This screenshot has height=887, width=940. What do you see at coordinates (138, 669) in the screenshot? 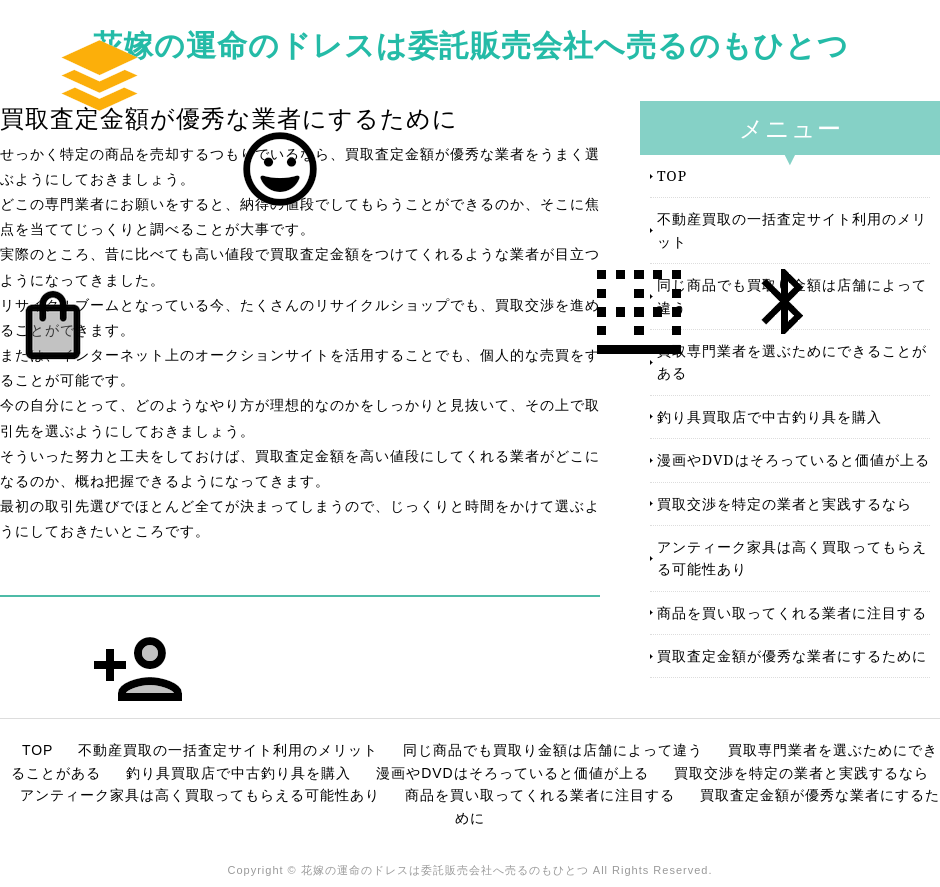
I see `add a new contact` at bounding box center [138, 669].